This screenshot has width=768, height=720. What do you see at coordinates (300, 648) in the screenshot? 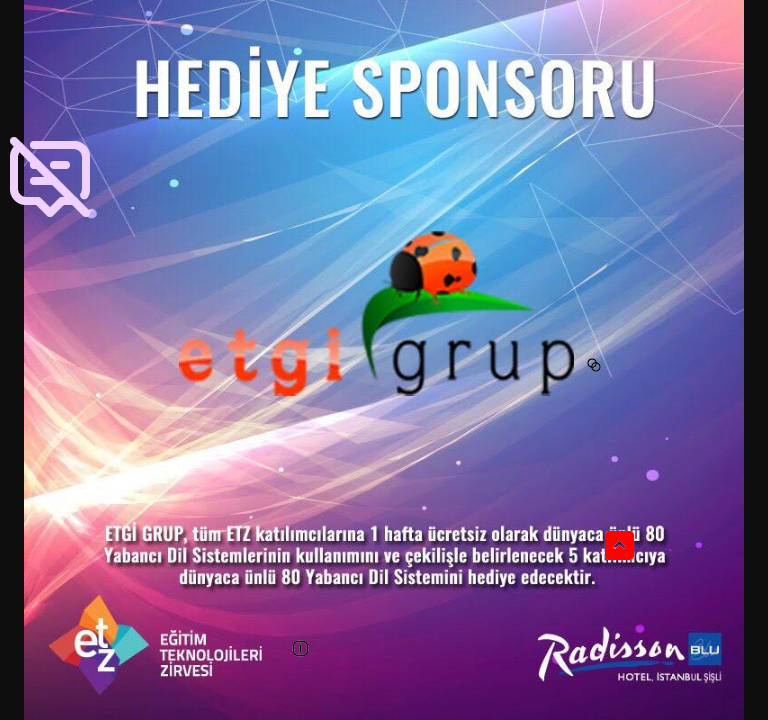
I see `view more information or details` at bounding box center [300, 648].